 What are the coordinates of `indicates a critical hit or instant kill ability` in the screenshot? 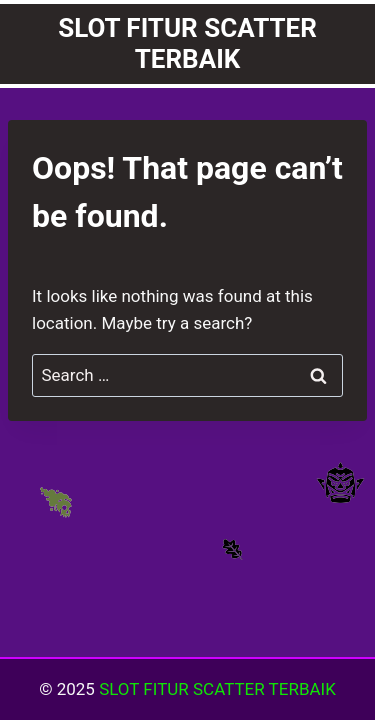 It's located at (56, 503).